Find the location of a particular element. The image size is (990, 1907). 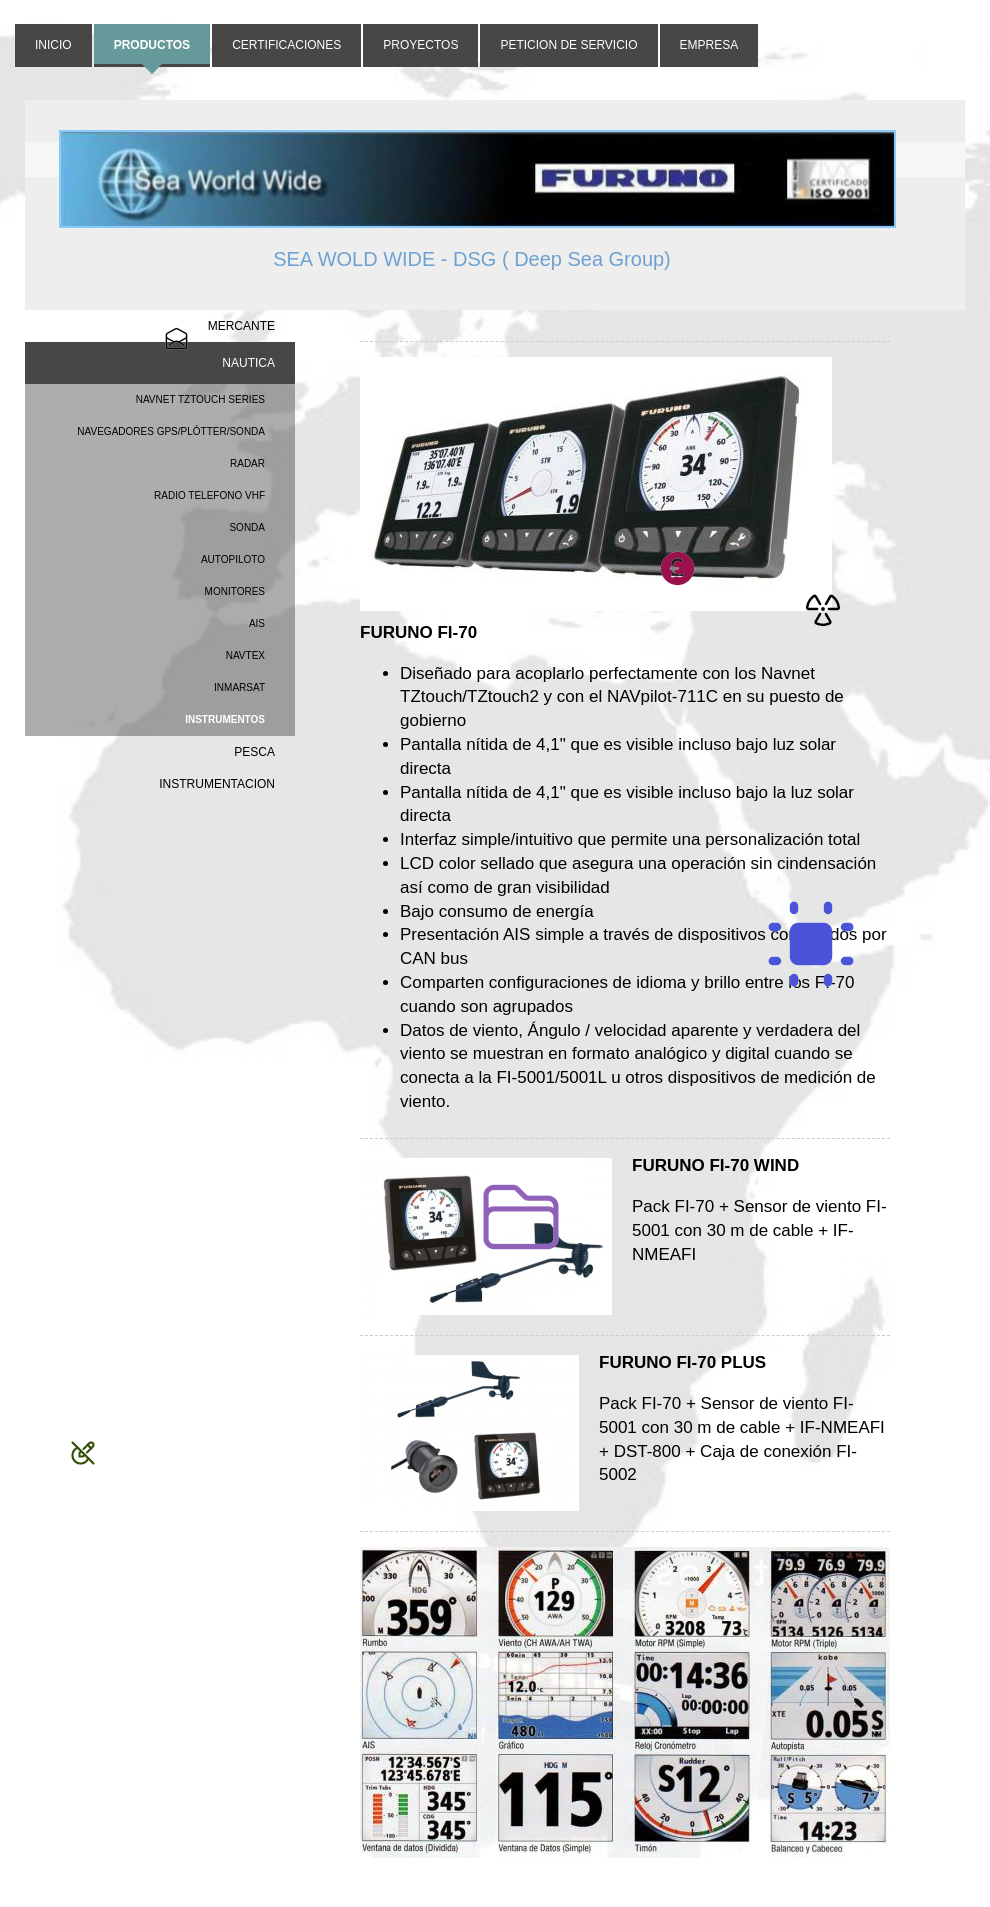

view amount in British pounds is located at coordinates (677, 568).